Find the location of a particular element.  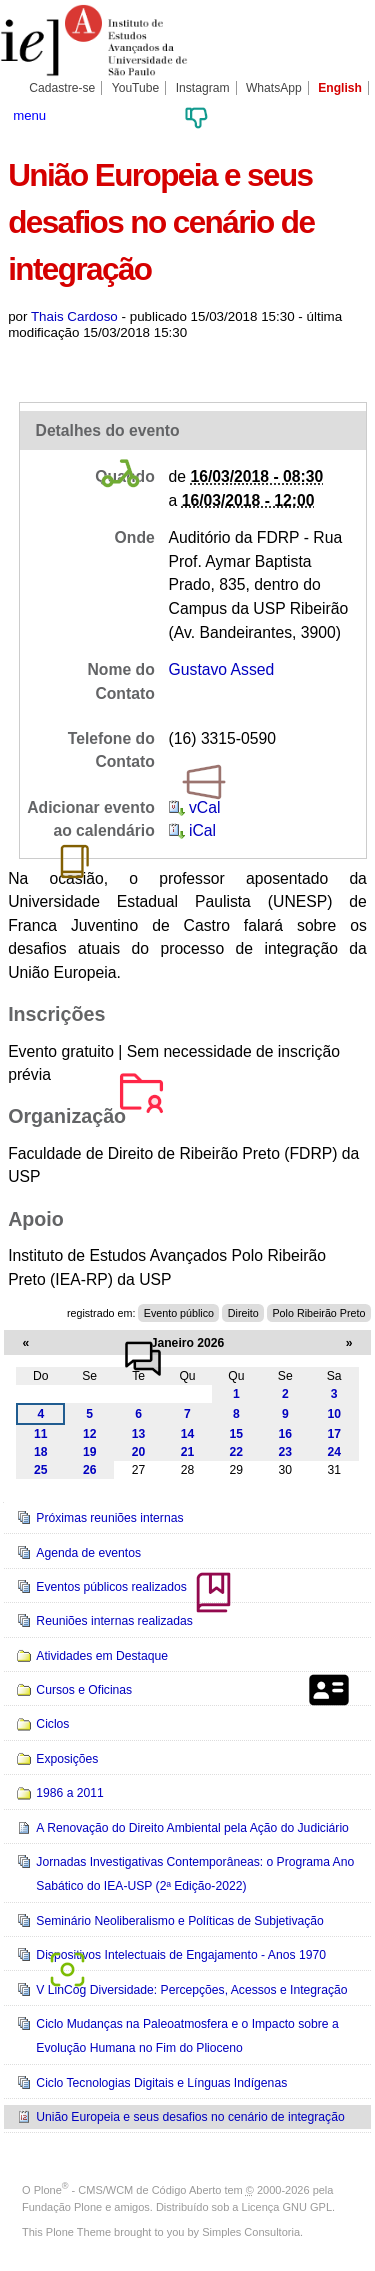

select scooter as transportation mode is located at coordinates (120, 474).